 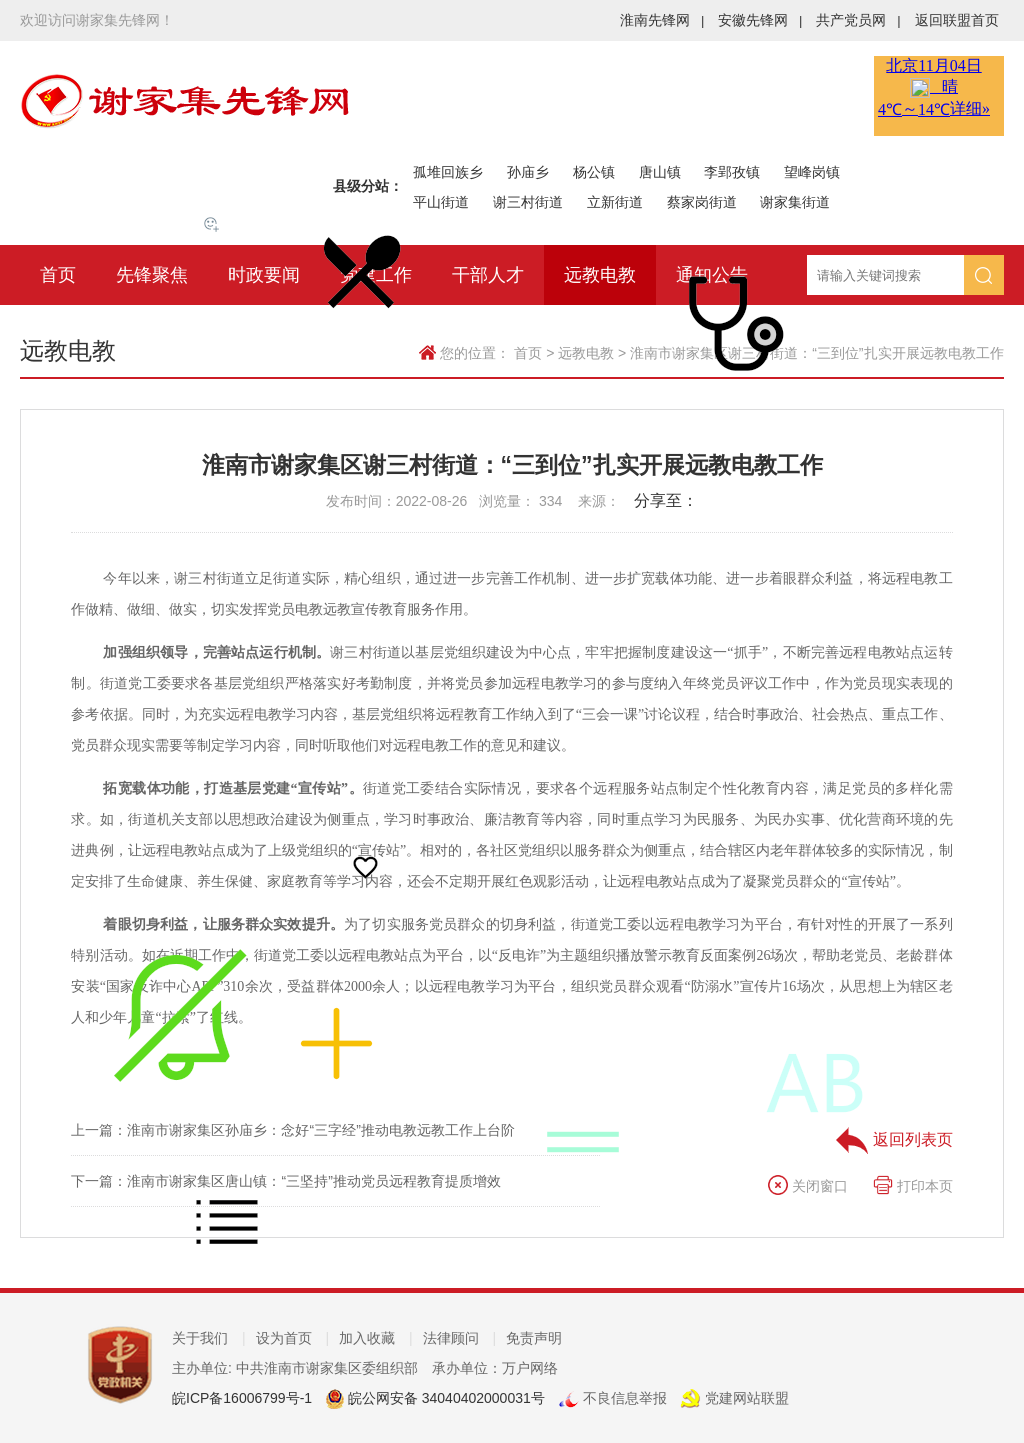 I want to click on toggle case-sensitive search matching, so click(x=814, y=1089).